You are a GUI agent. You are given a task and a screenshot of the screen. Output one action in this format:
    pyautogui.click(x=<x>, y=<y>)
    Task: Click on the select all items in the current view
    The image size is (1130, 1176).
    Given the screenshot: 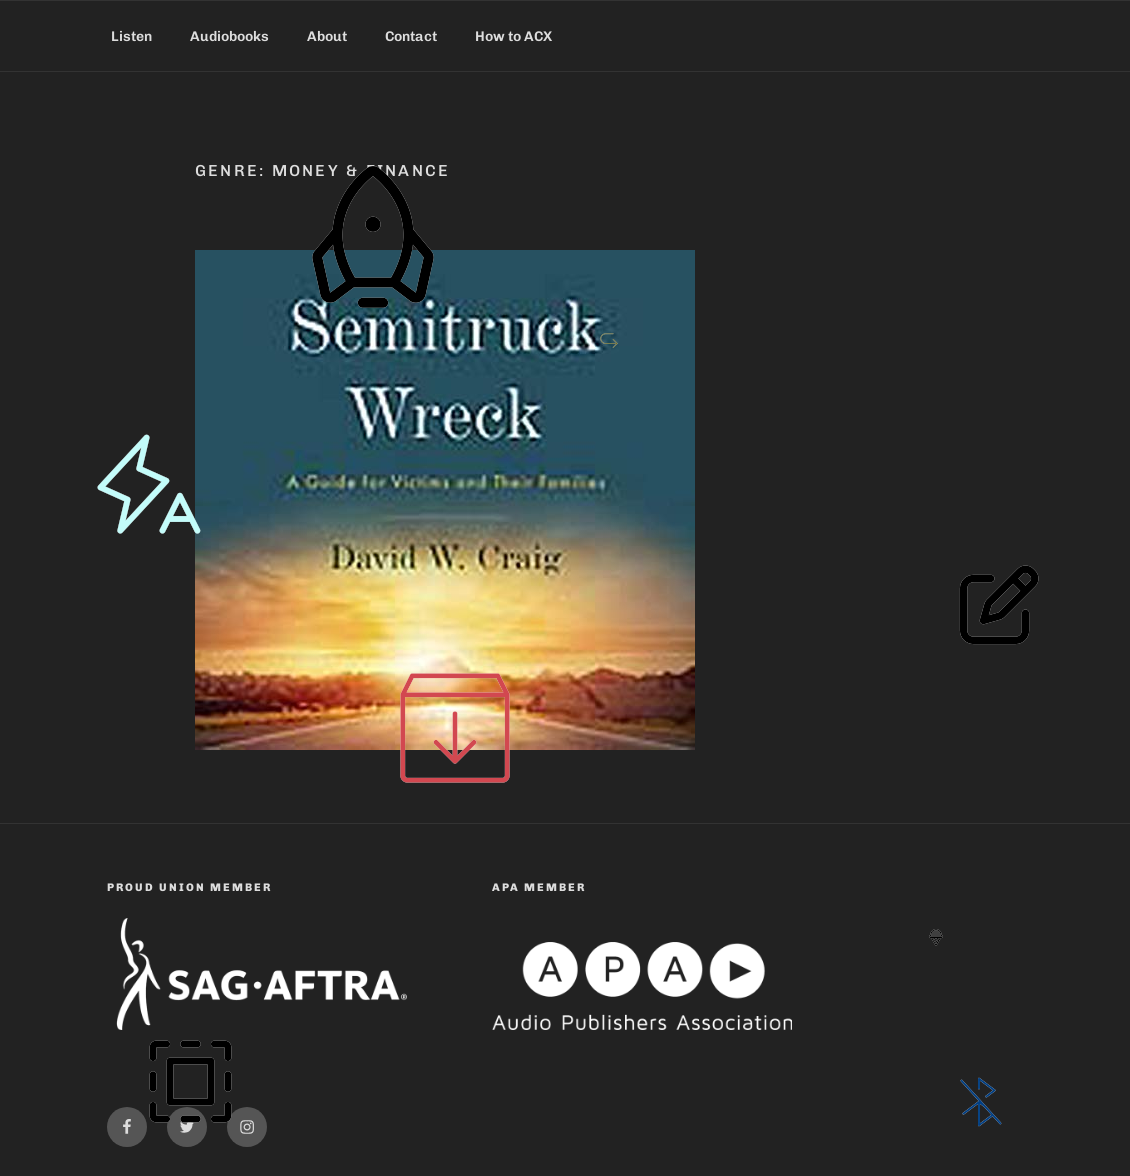 What is the action you would take?
    pyautogui.click(x=190, y=1081)
    